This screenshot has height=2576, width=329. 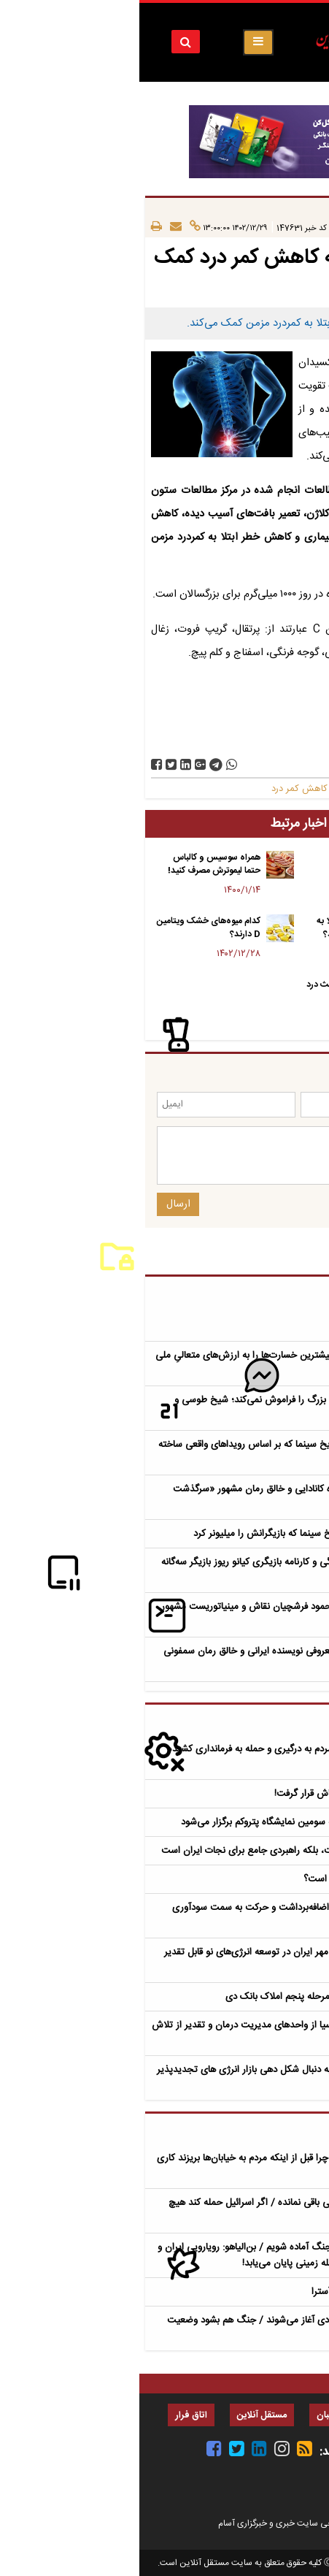 I want to click on access a password-protected folder, so click(x=117, y=1255).